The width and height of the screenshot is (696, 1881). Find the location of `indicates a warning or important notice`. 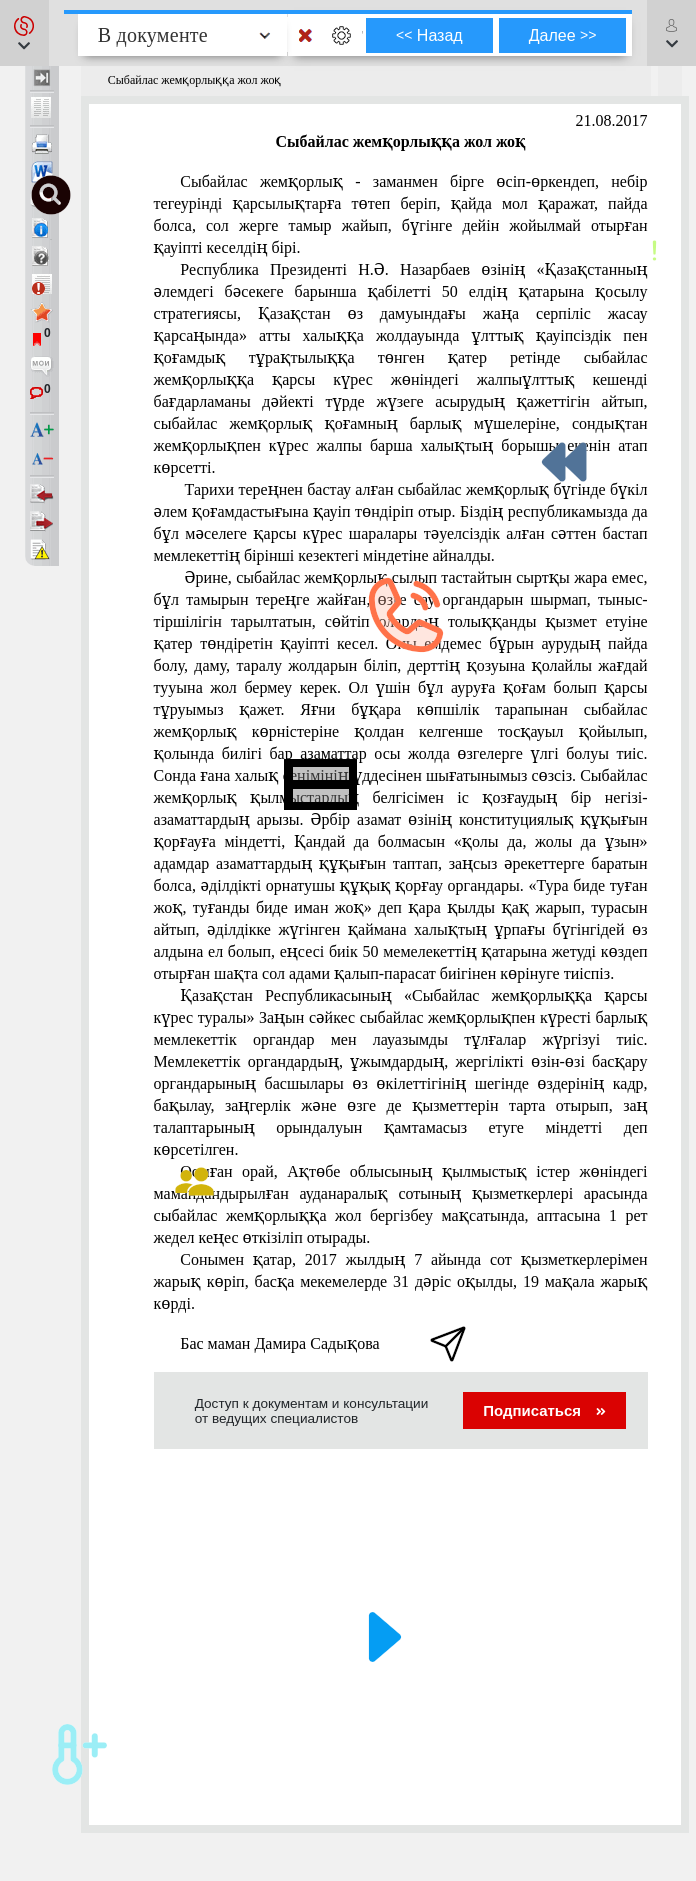

indicates a warning or important notice is located at coordinates (654, 250).